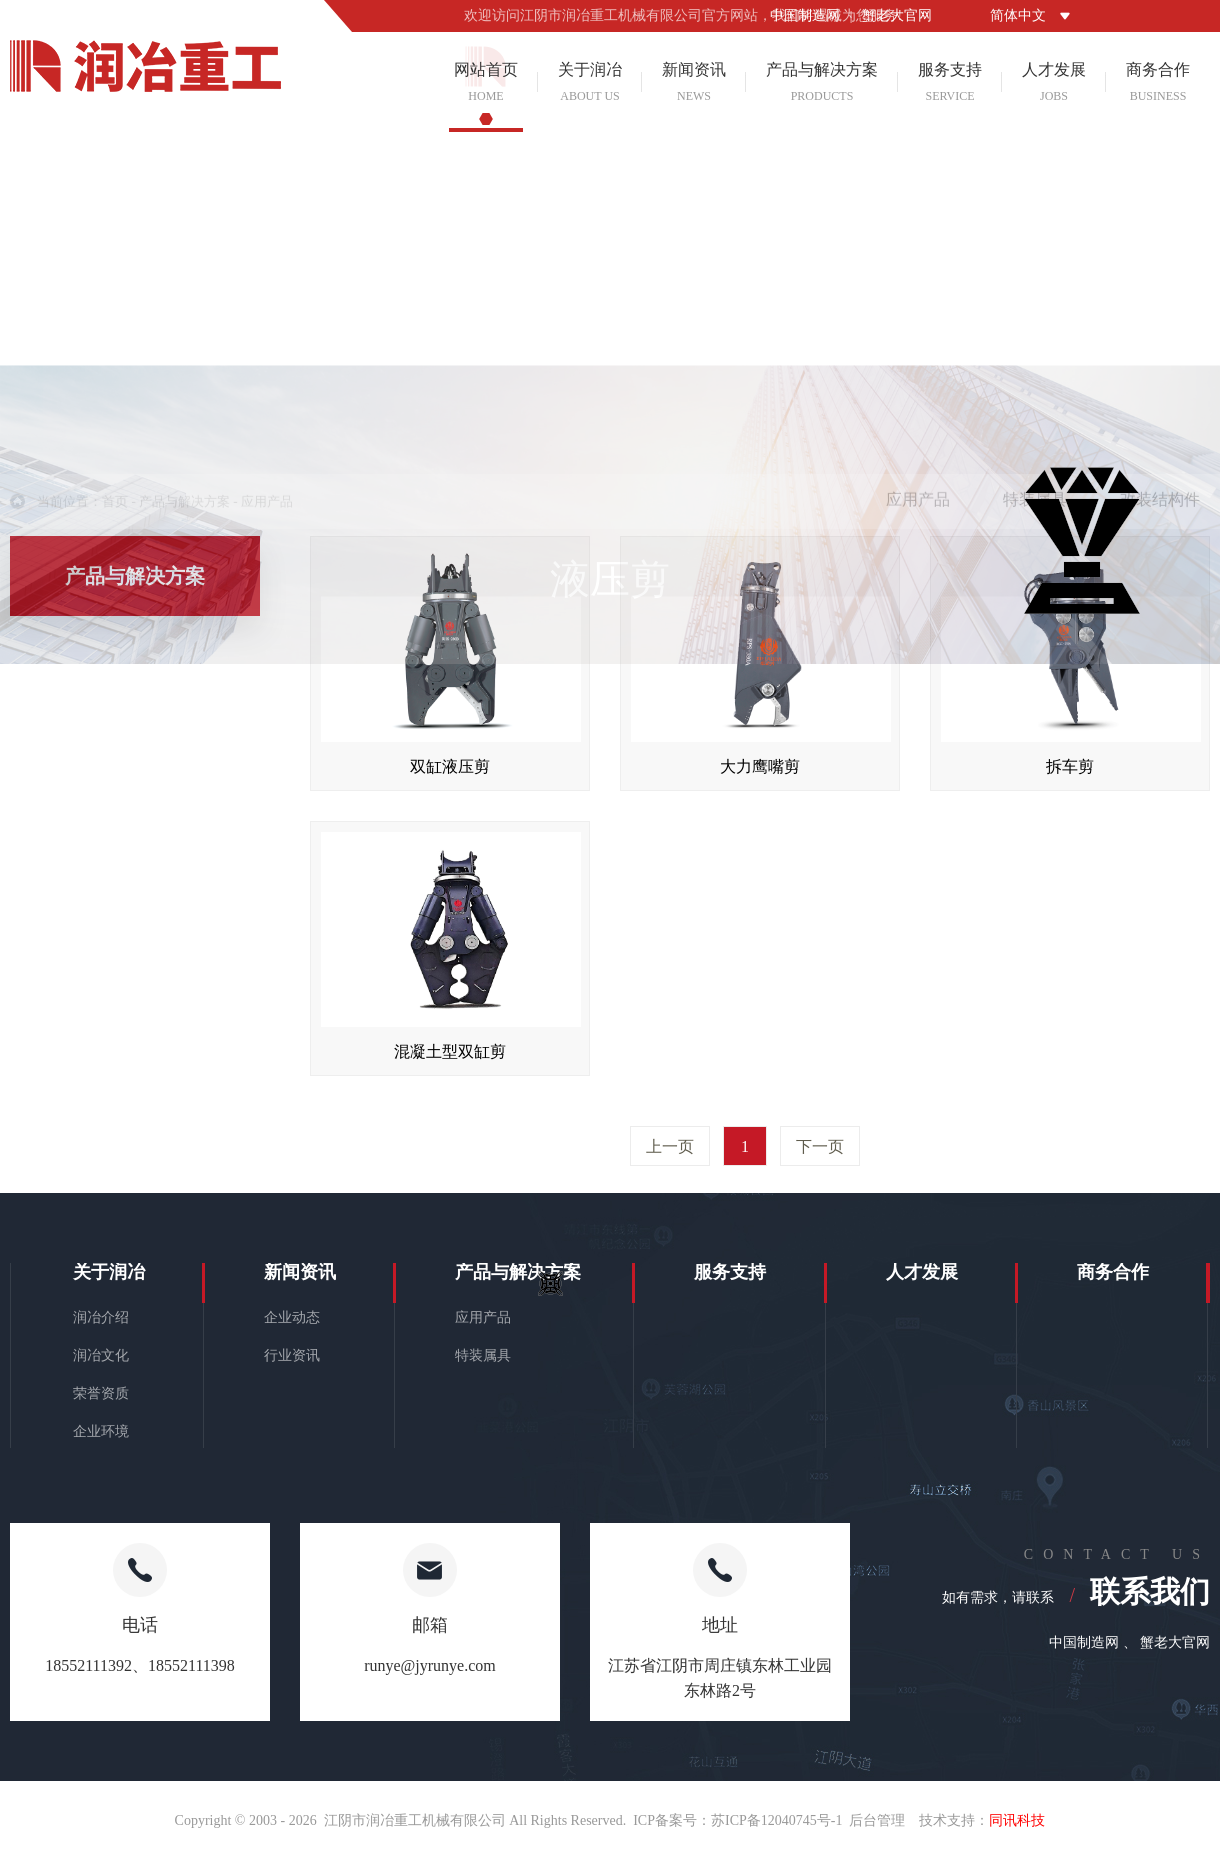 This screenshot has width=1220, height=1861. Describe the element at coordinates (550, 1283) in the screenshot. I see `decorative geometric pattern or ornamental design element` at that location.